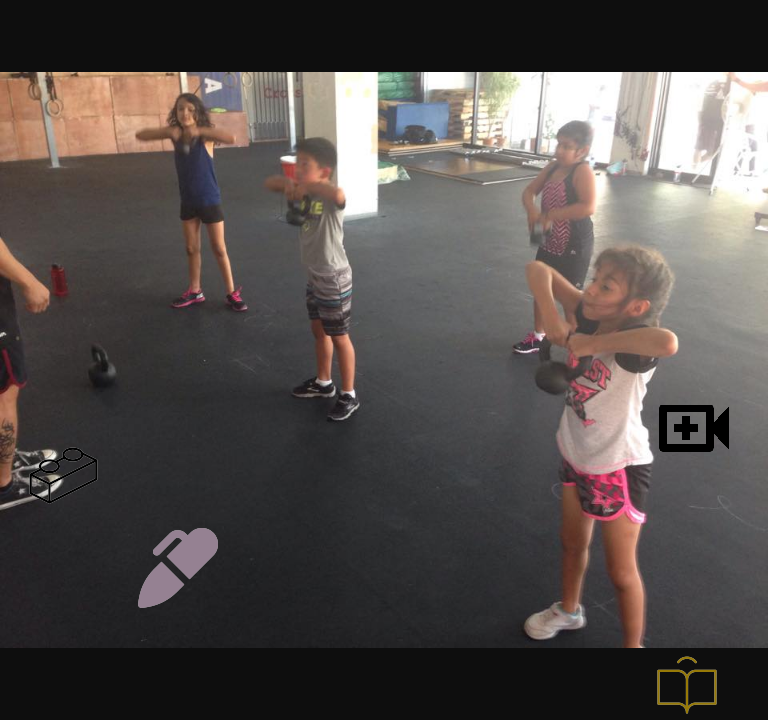 Image resolution: width=768 pixels, height=720 pixels. What do you see at coordinates (63, 474) in the screenshot?
I see `access building blocks or modular components` at bounding box center [63, 474].